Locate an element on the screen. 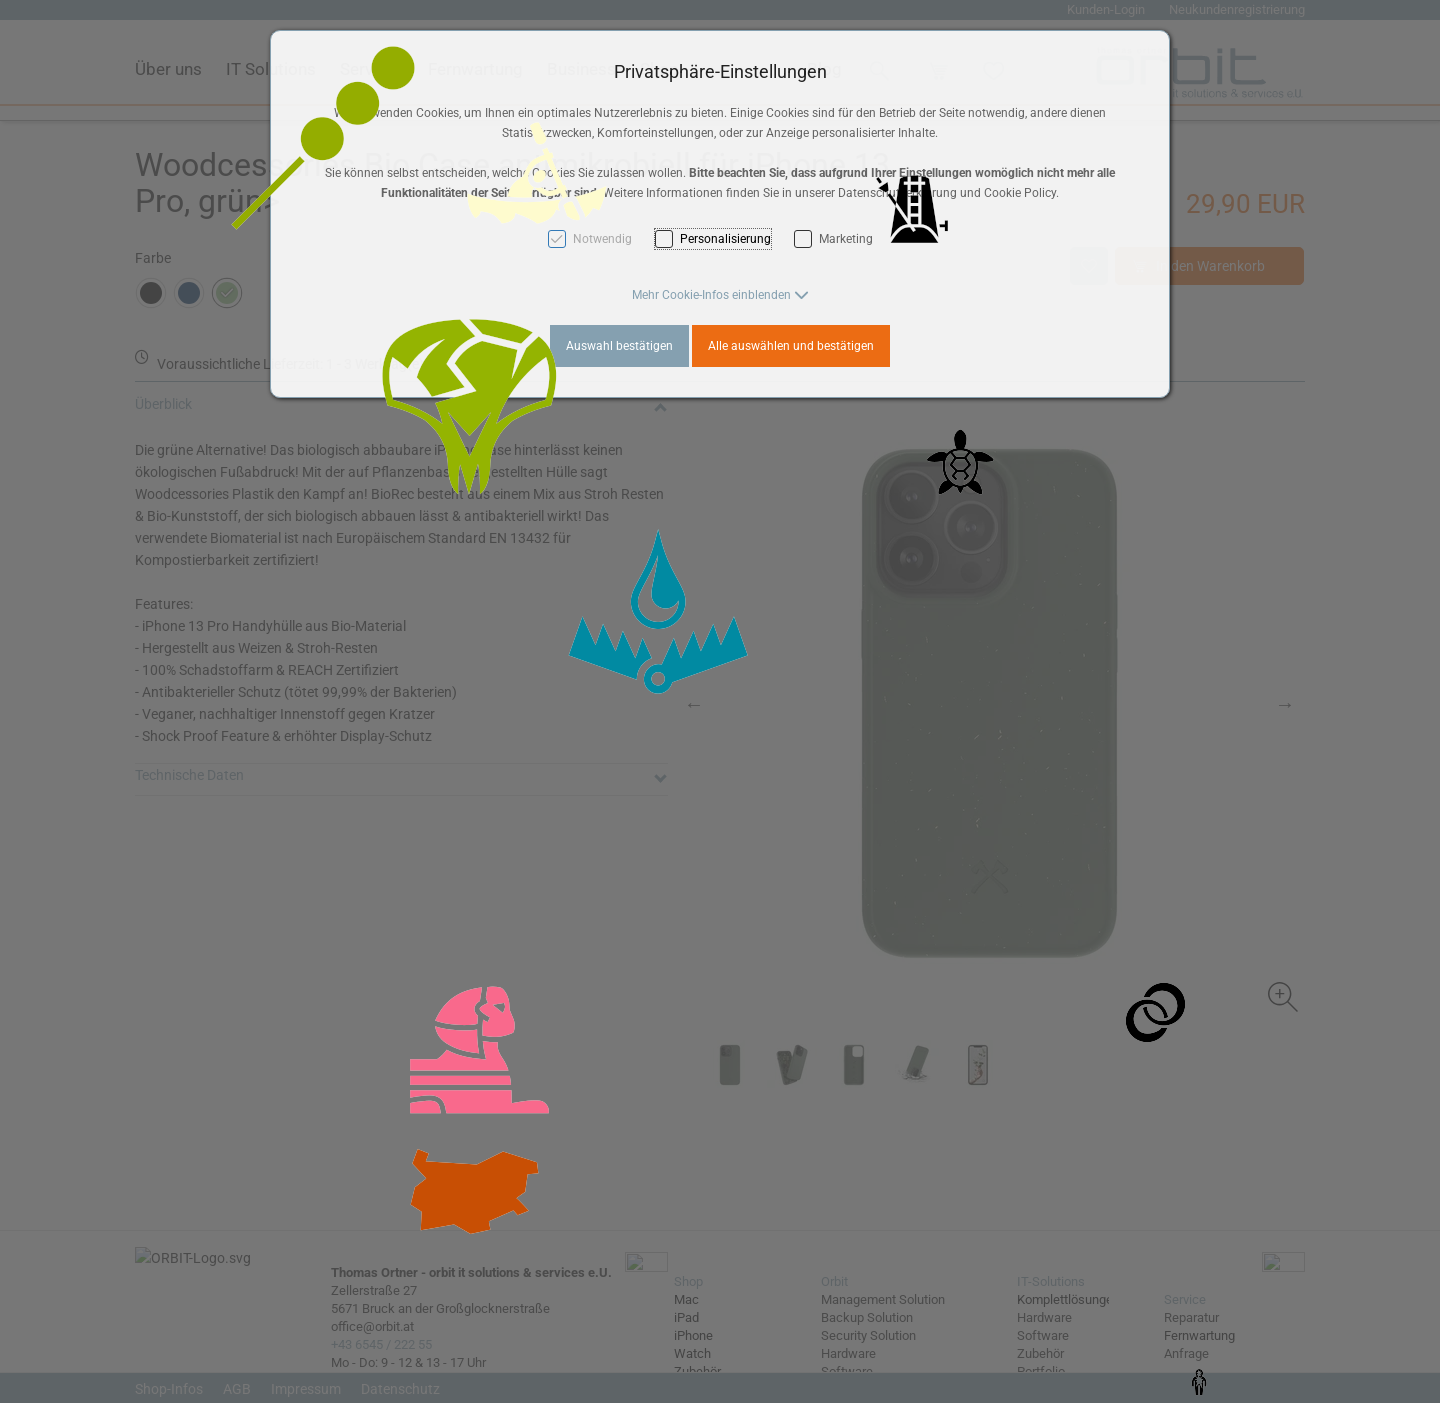  enemy defeated or kill count indicator is located at coordinates (469, 405).